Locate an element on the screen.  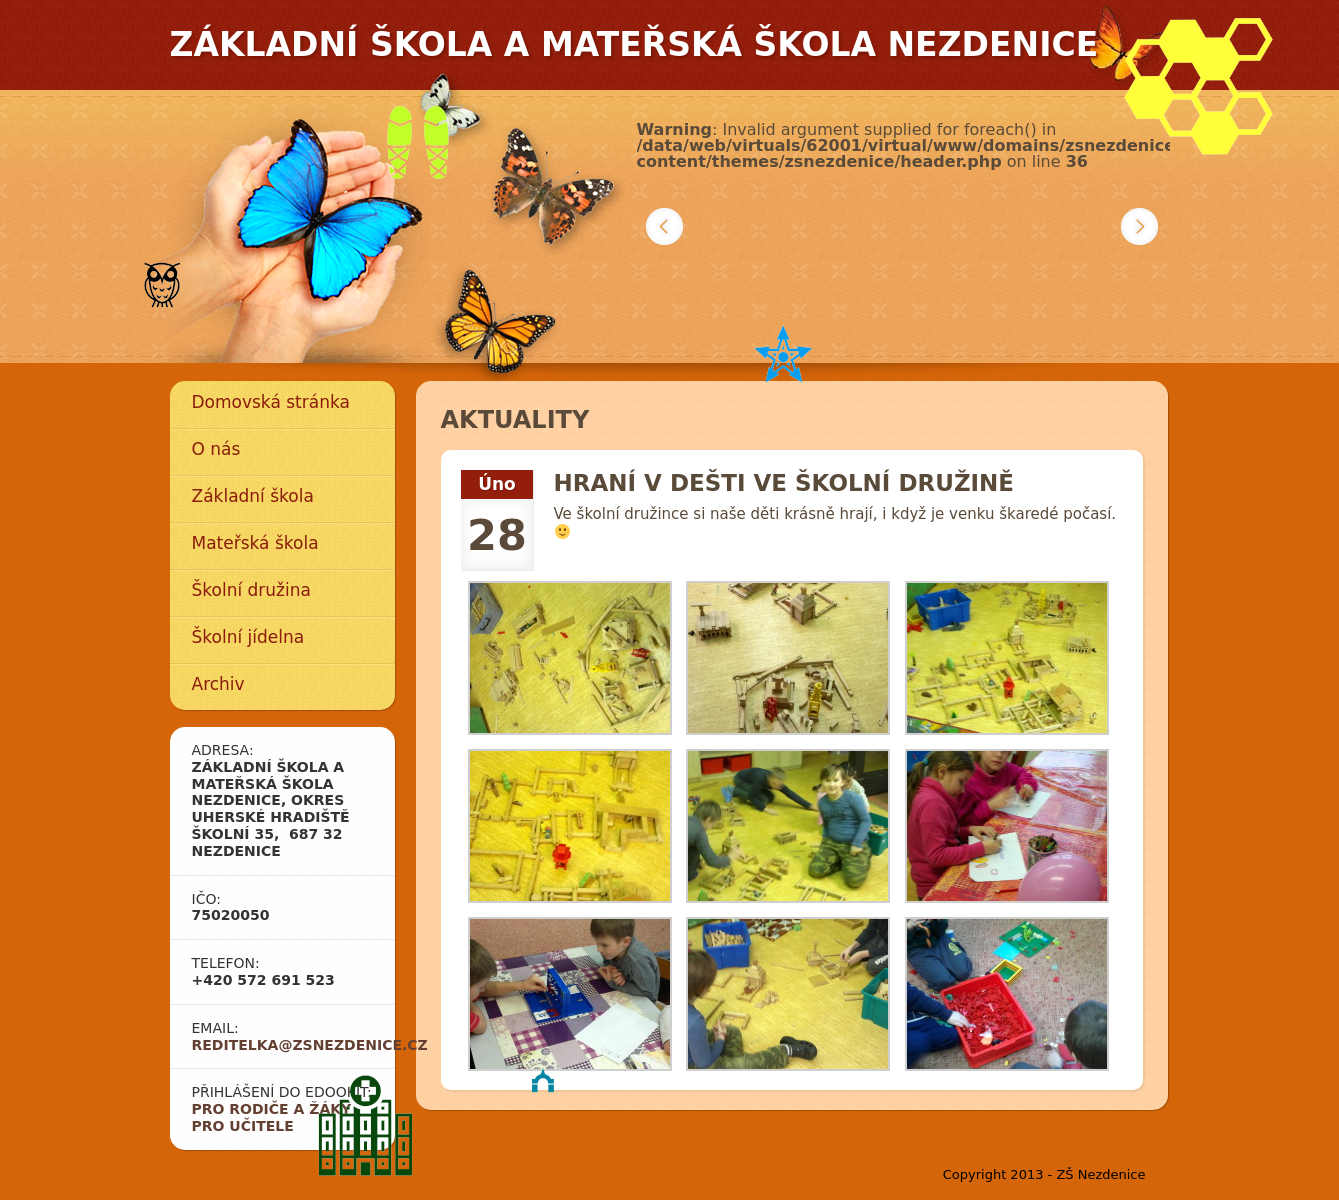
find nearby hospitals or medical facilities is located at coordinates (365, 1125).